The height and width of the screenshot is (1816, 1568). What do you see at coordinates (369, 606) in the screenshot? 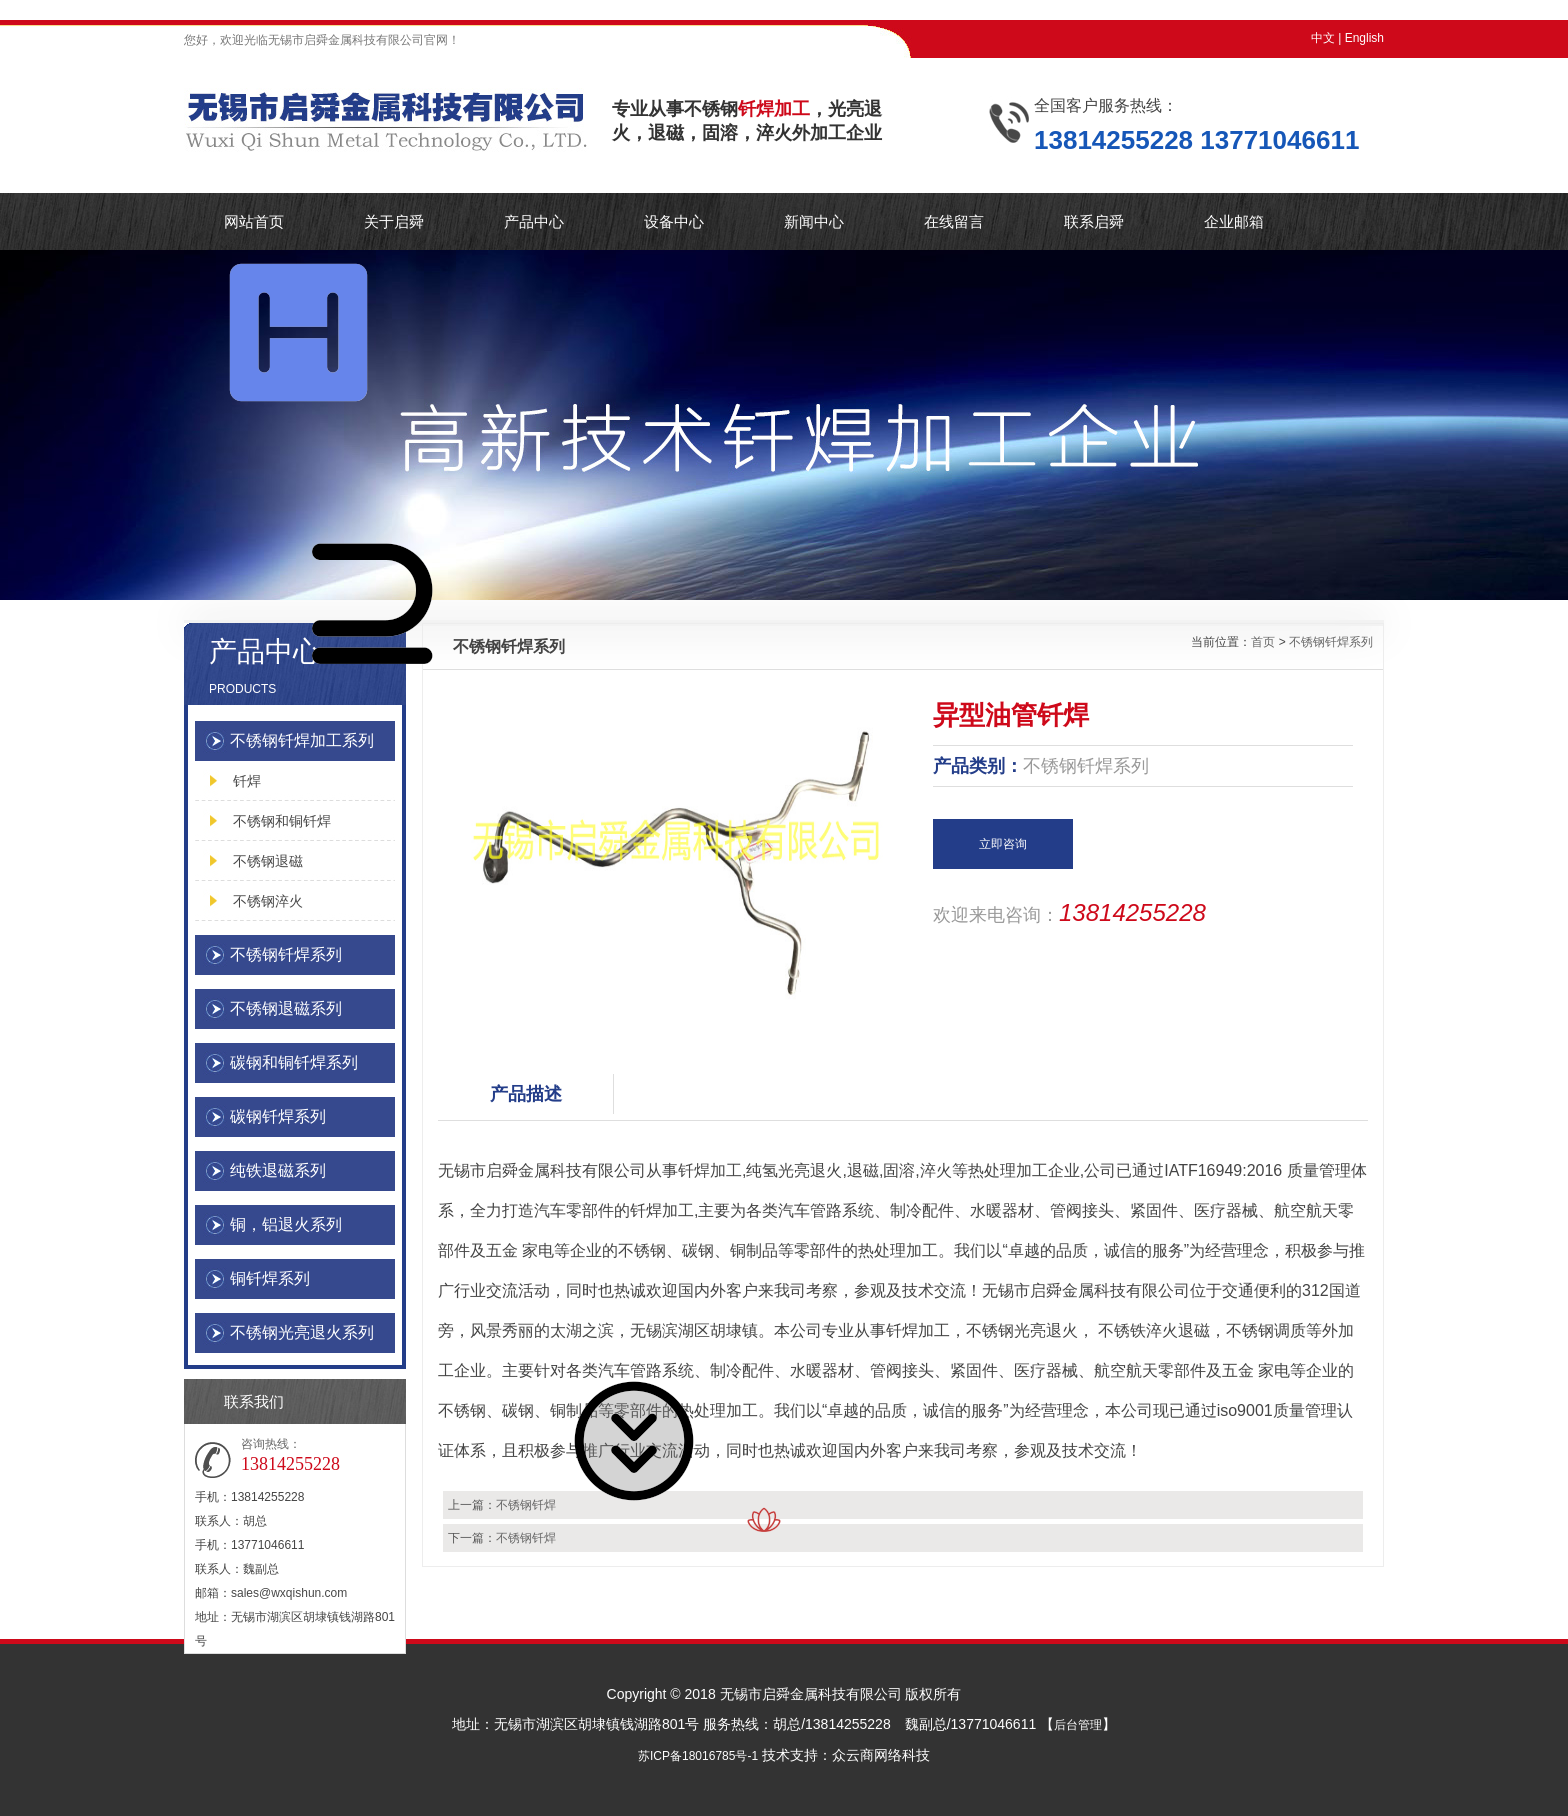
I see `indicates a superset relationship in mathematical notation` at bounding box center [369, 606].